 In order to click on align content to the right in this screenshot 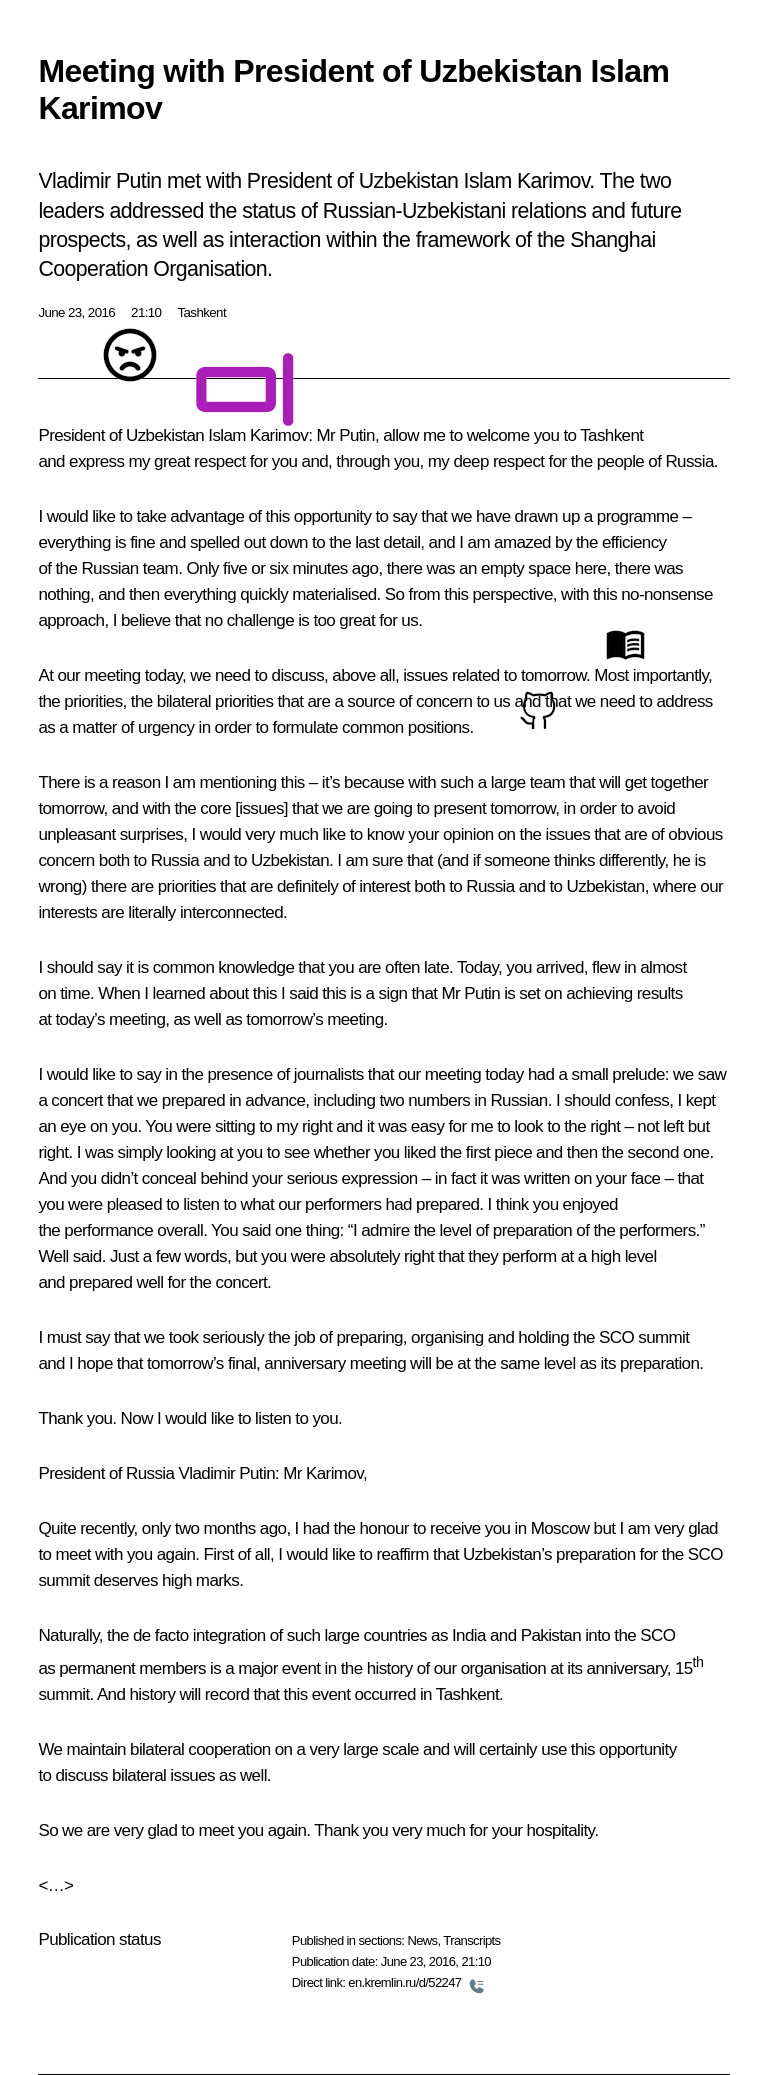, I will do `click(246, 389)`.